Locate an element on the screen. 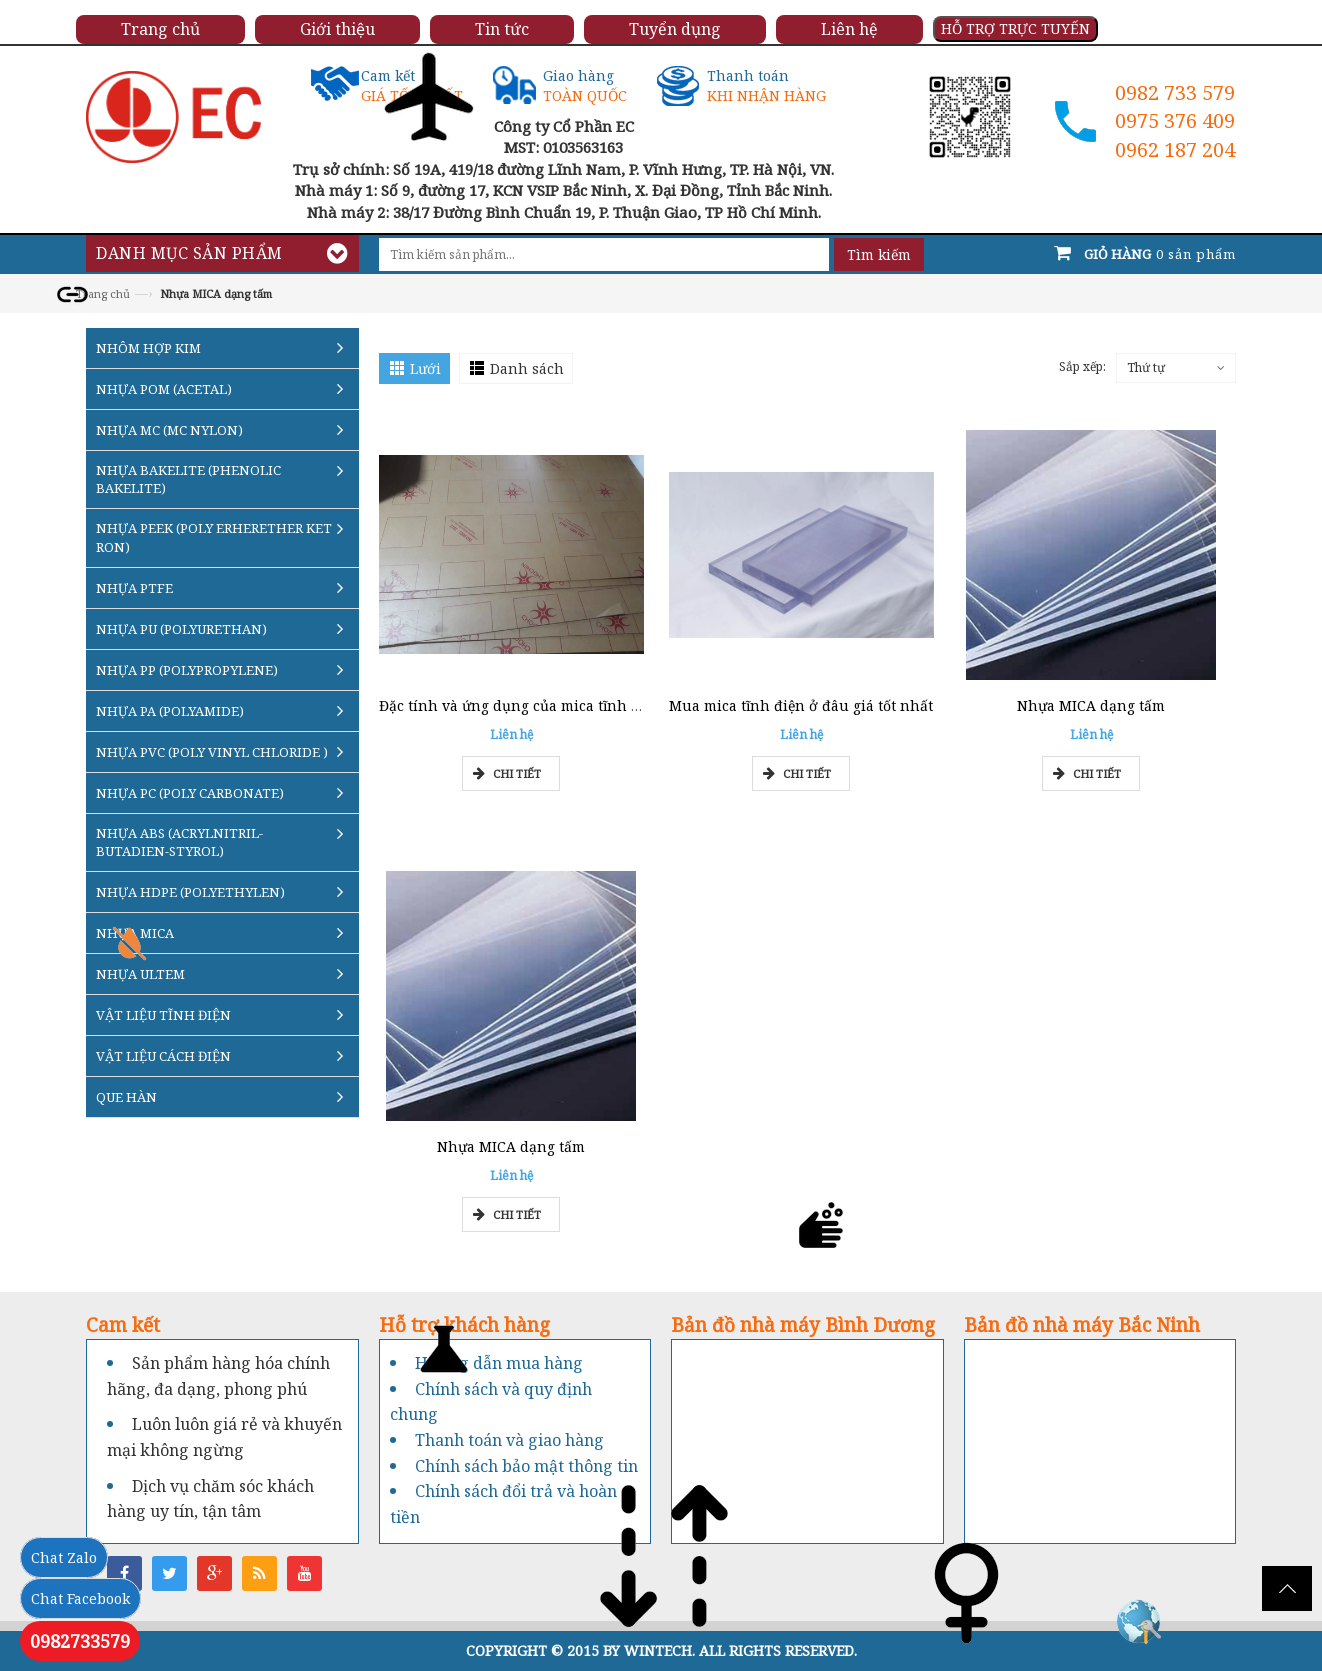 This screenshot has height=1671, width=1322. insert a hyperlink is located at coordinates (72, 294).